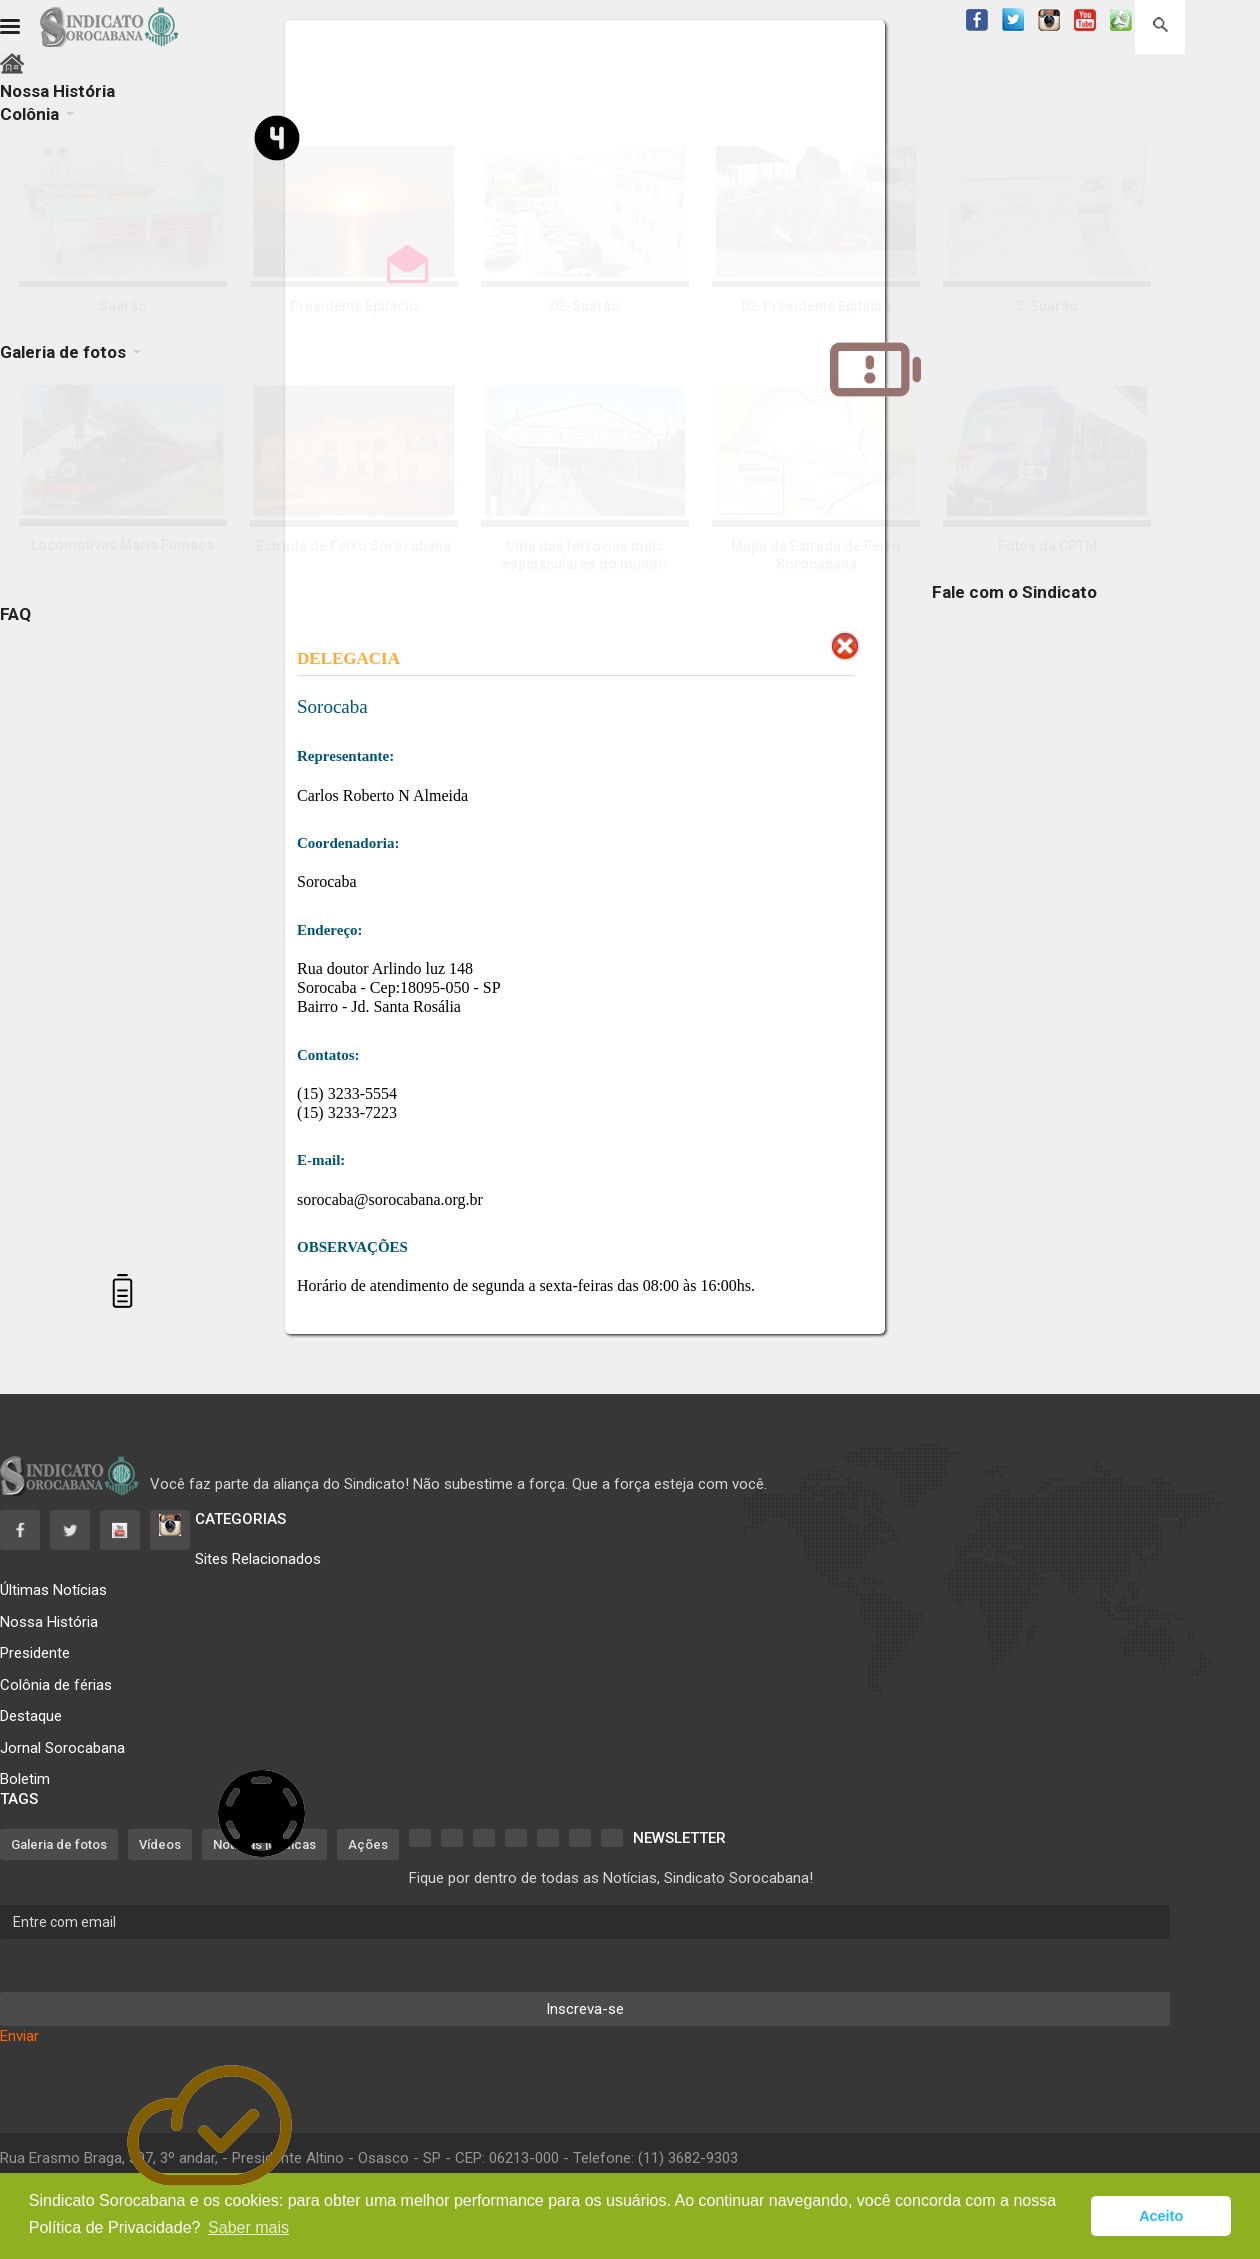 The image size is (1260, 2259). What do you see at coordinates (875, 369) in the screenshot?
I see `indicates low battery warning` at bounding box center [875, 369].